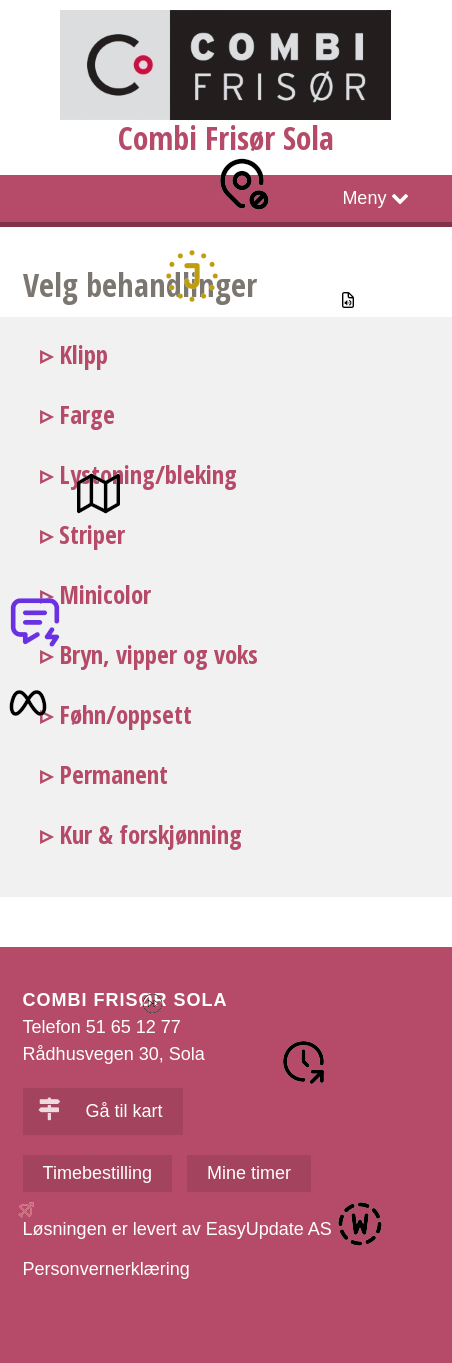 Image resolution: width=452 pixels, height=1363 pixels. Describe the element at coordinates (242, 183) in the screenshot. I see `cancel or remove a location pin` at that location.